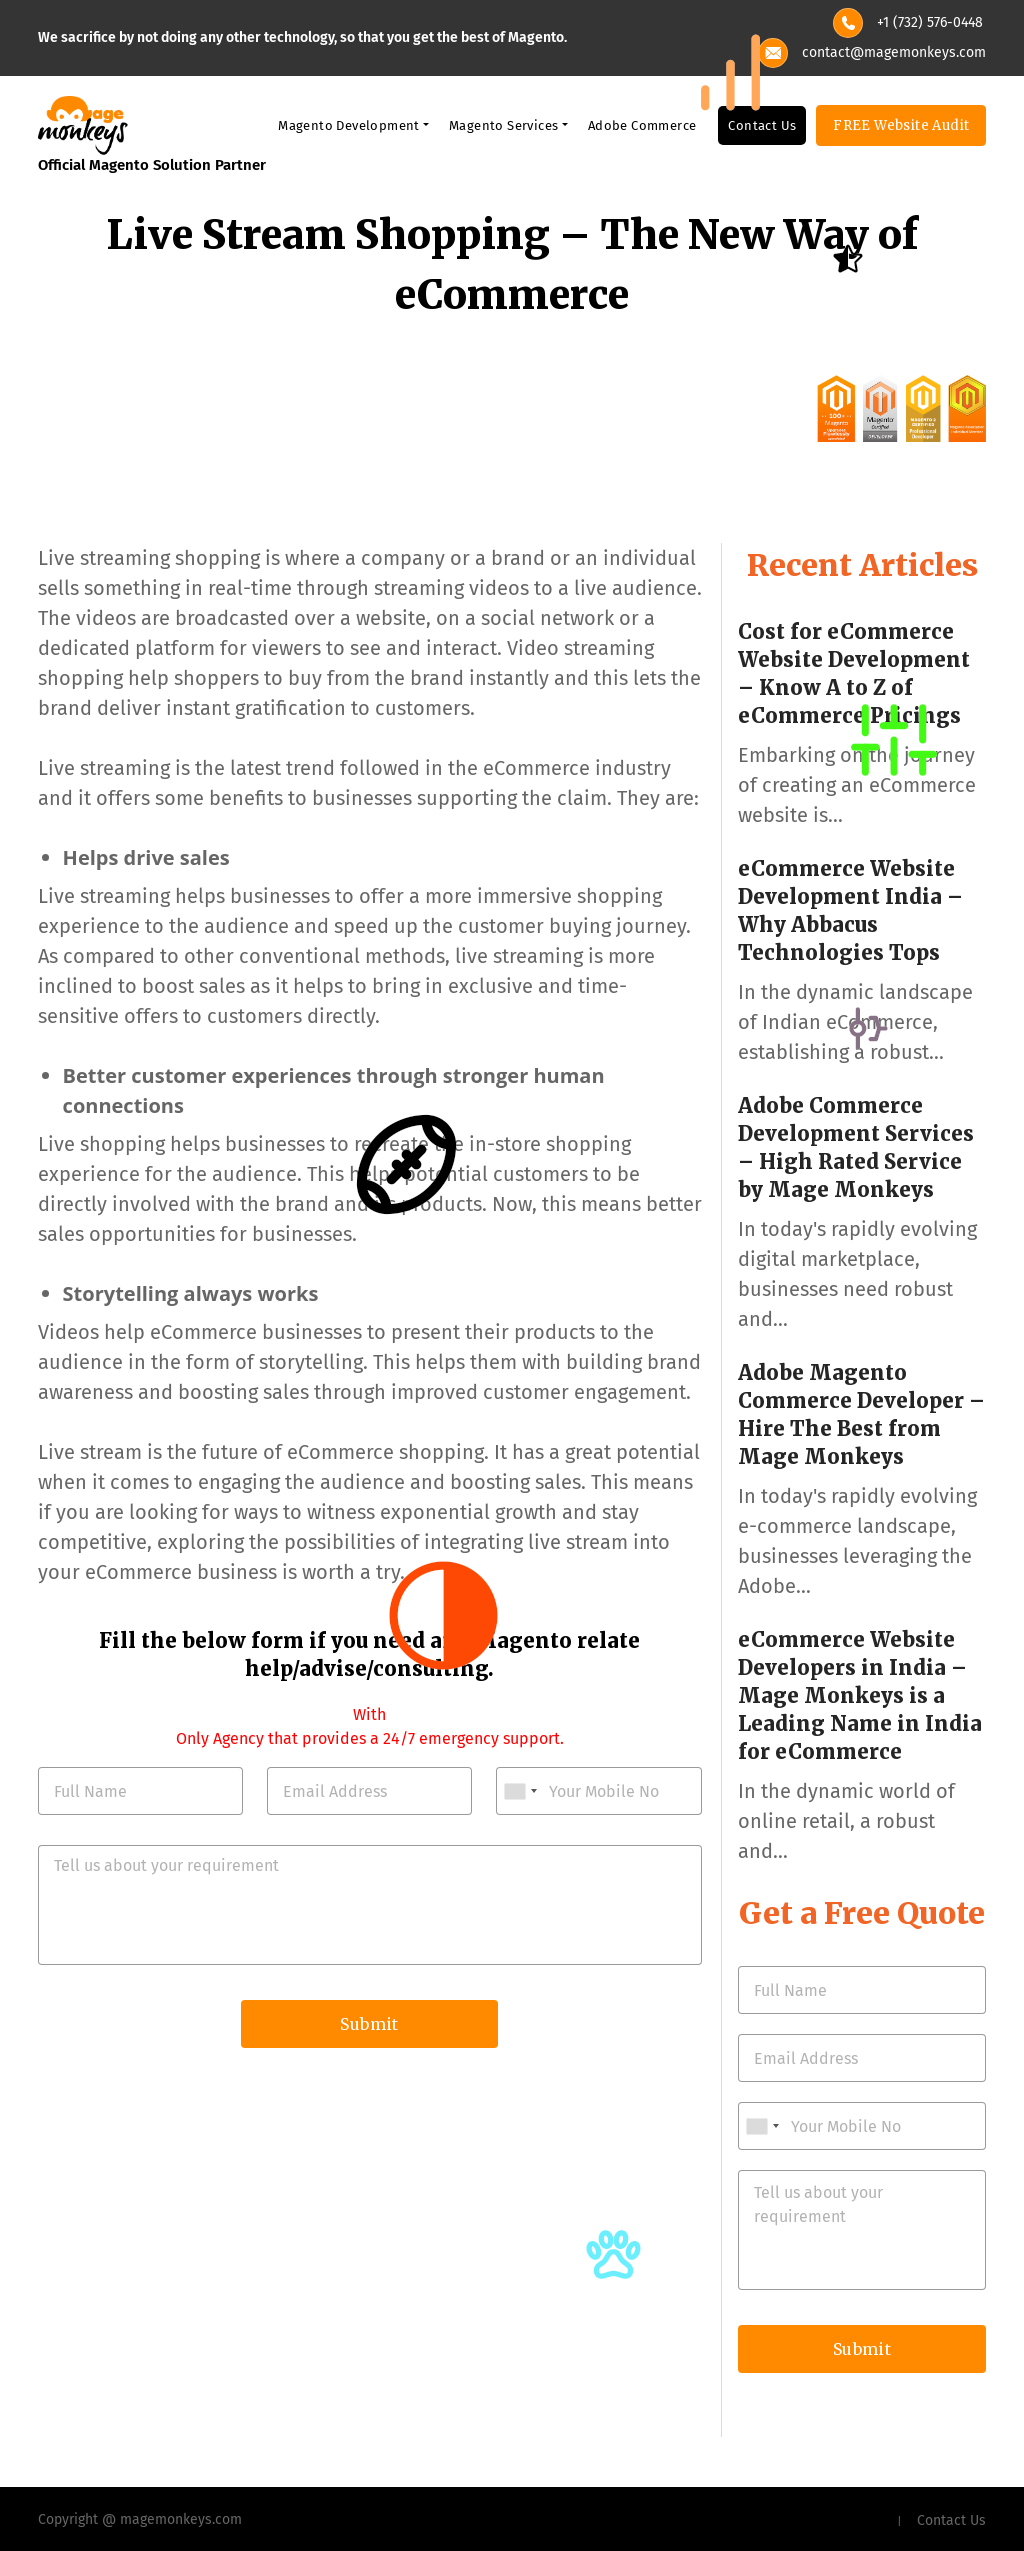 This screenshot has height=2551, width=1024. What do you see at coordinates (868, 1028) in the screenshot?
I see `perform a git cherry-pick operation` at bounding box center [868, 1028].